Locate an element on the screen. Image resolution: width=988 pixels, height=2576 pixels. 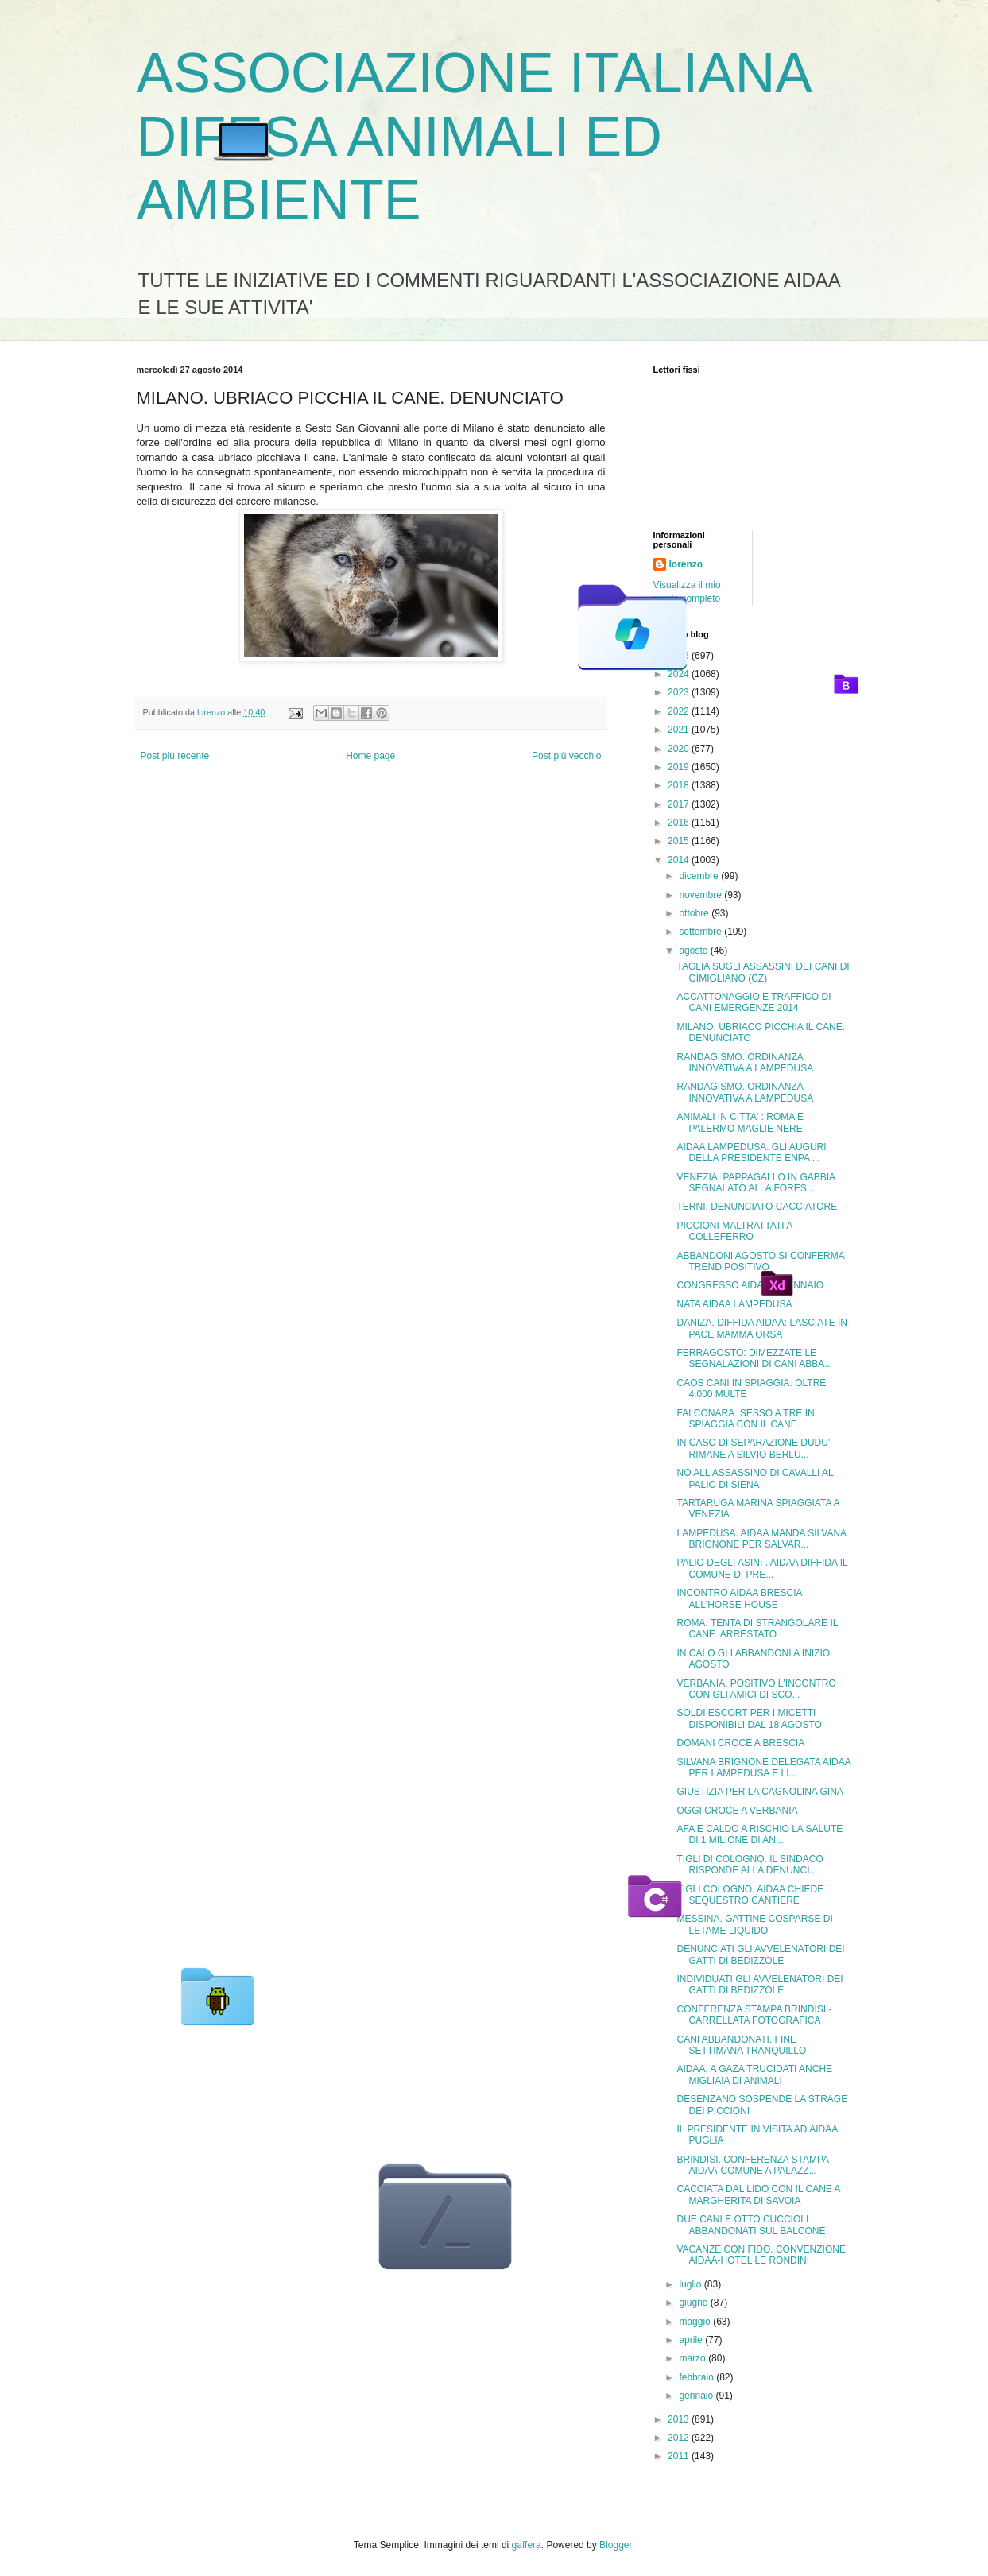
macbook pro device identifier in system settings is located at coordinates (243, 139).